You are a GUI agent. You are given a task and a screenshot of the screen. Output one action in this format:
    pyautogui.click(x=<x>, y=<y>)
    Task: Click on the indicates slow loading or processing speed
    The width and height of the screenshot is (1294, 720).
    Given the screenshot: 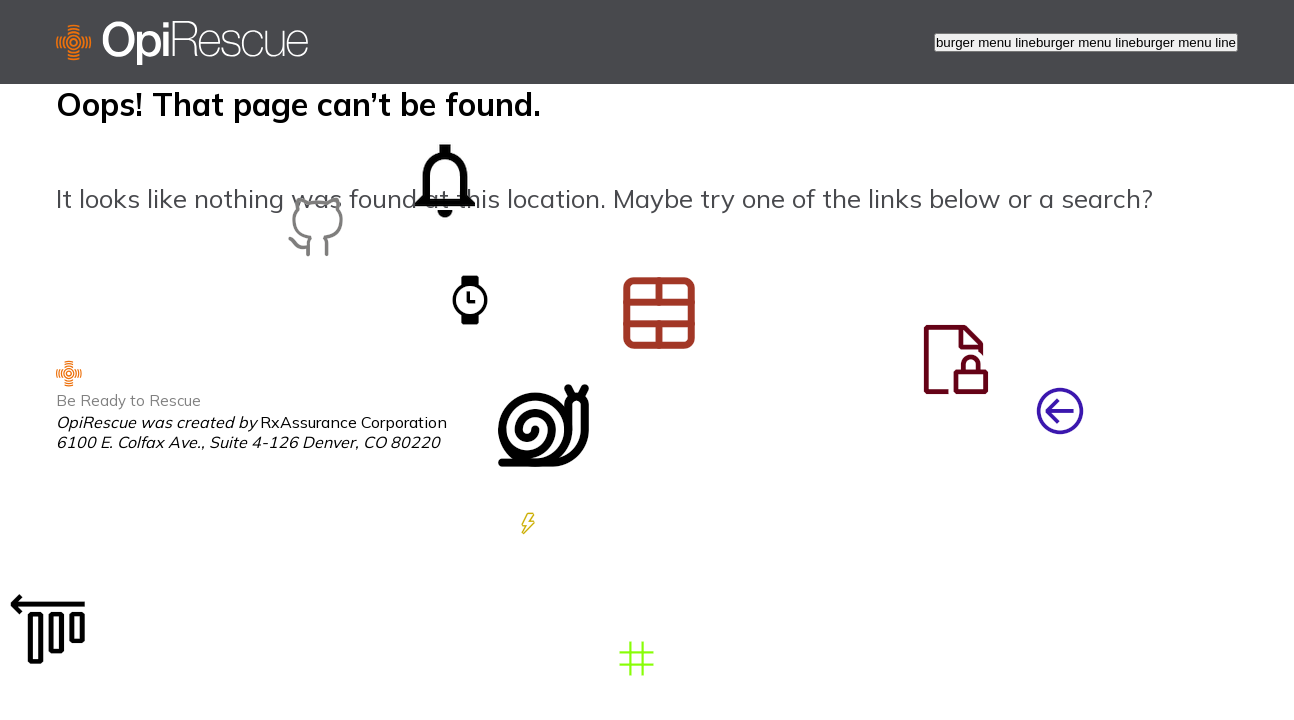 What is the action you would take?
    pyautogui.click(x=543, y=425)
    